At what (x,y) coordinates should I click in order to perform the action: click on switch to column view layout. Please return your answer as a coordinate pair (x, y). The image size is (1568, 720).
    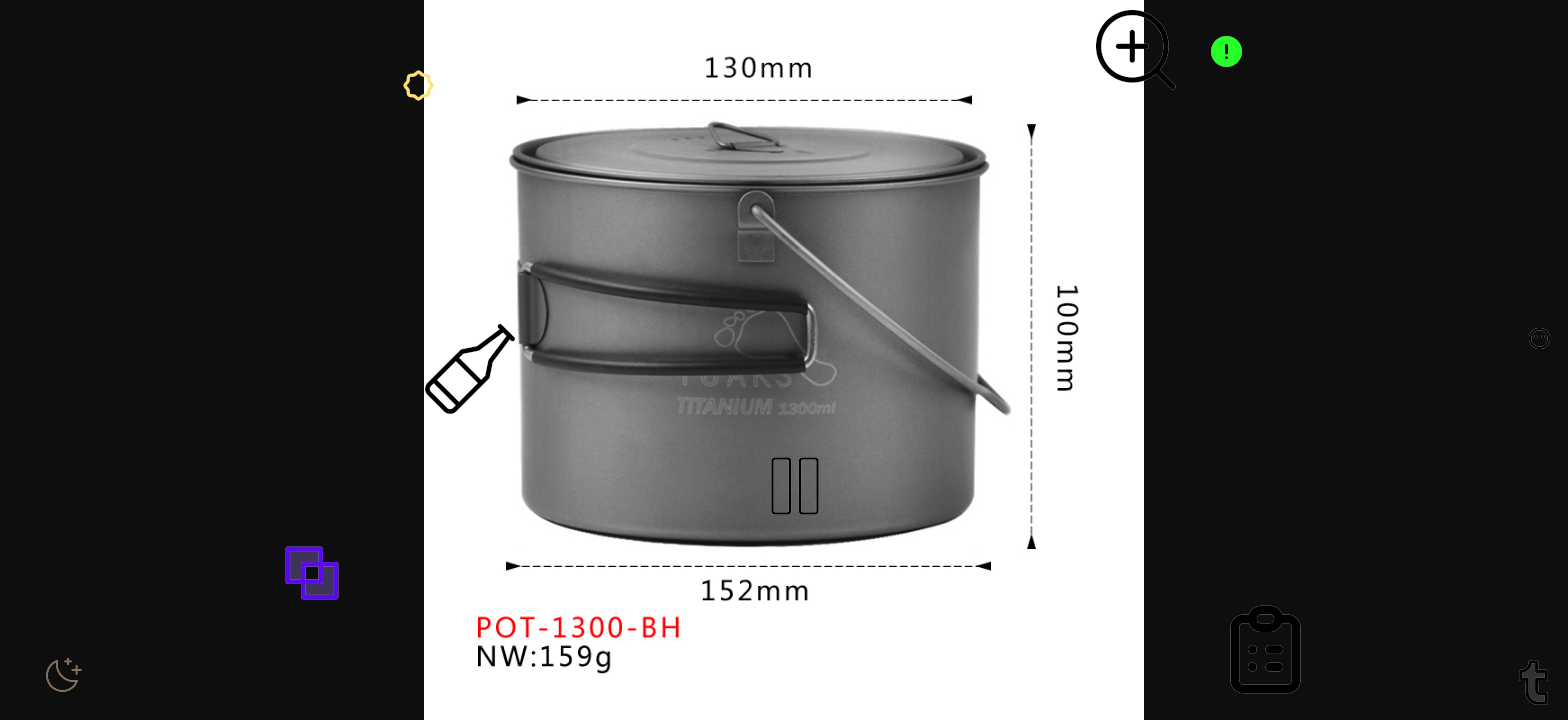
    Looking at the image, I should click on (795, 486).